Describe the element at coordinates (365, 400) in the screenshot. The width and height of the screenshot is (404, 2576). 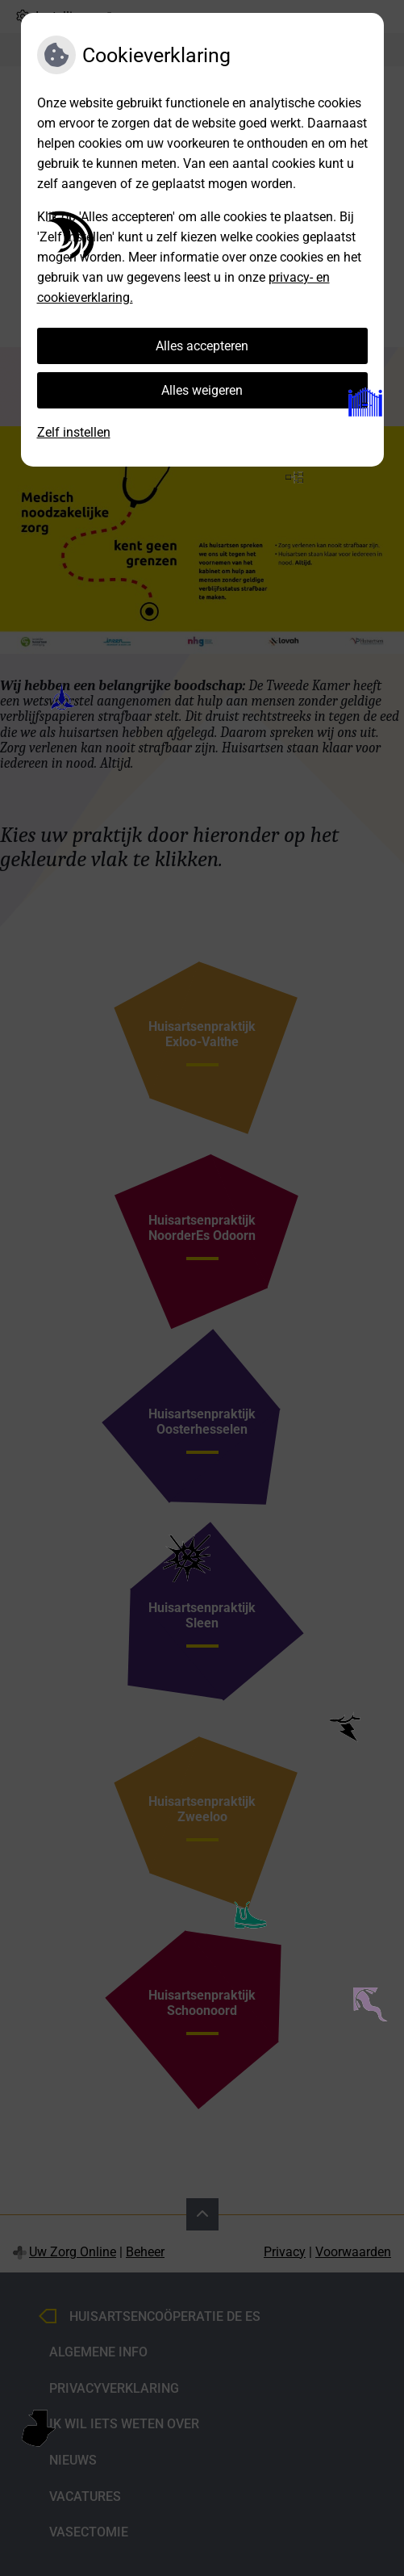
I see `enter a gated area or level` at that location.